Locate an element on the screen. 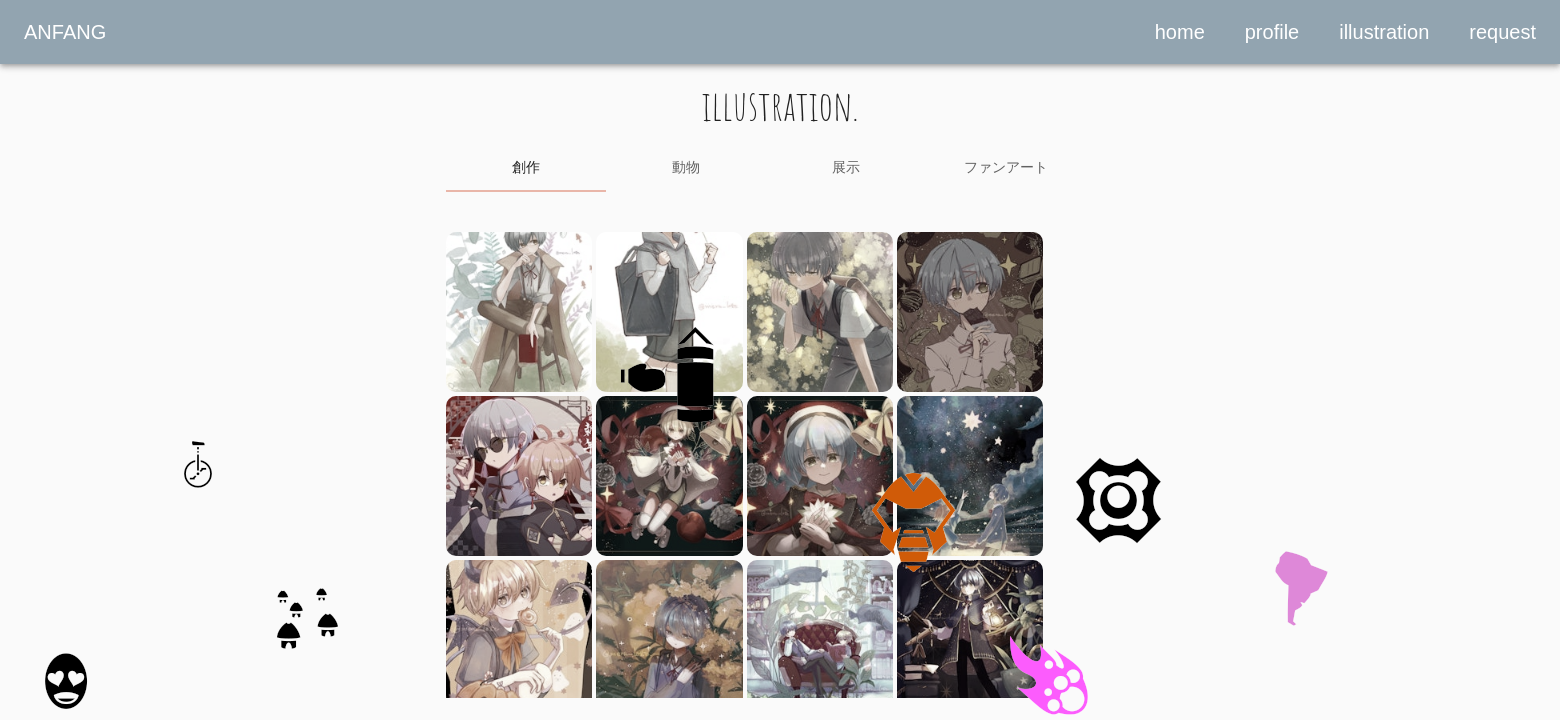  view South America region is located at coordinates (1301, 588).